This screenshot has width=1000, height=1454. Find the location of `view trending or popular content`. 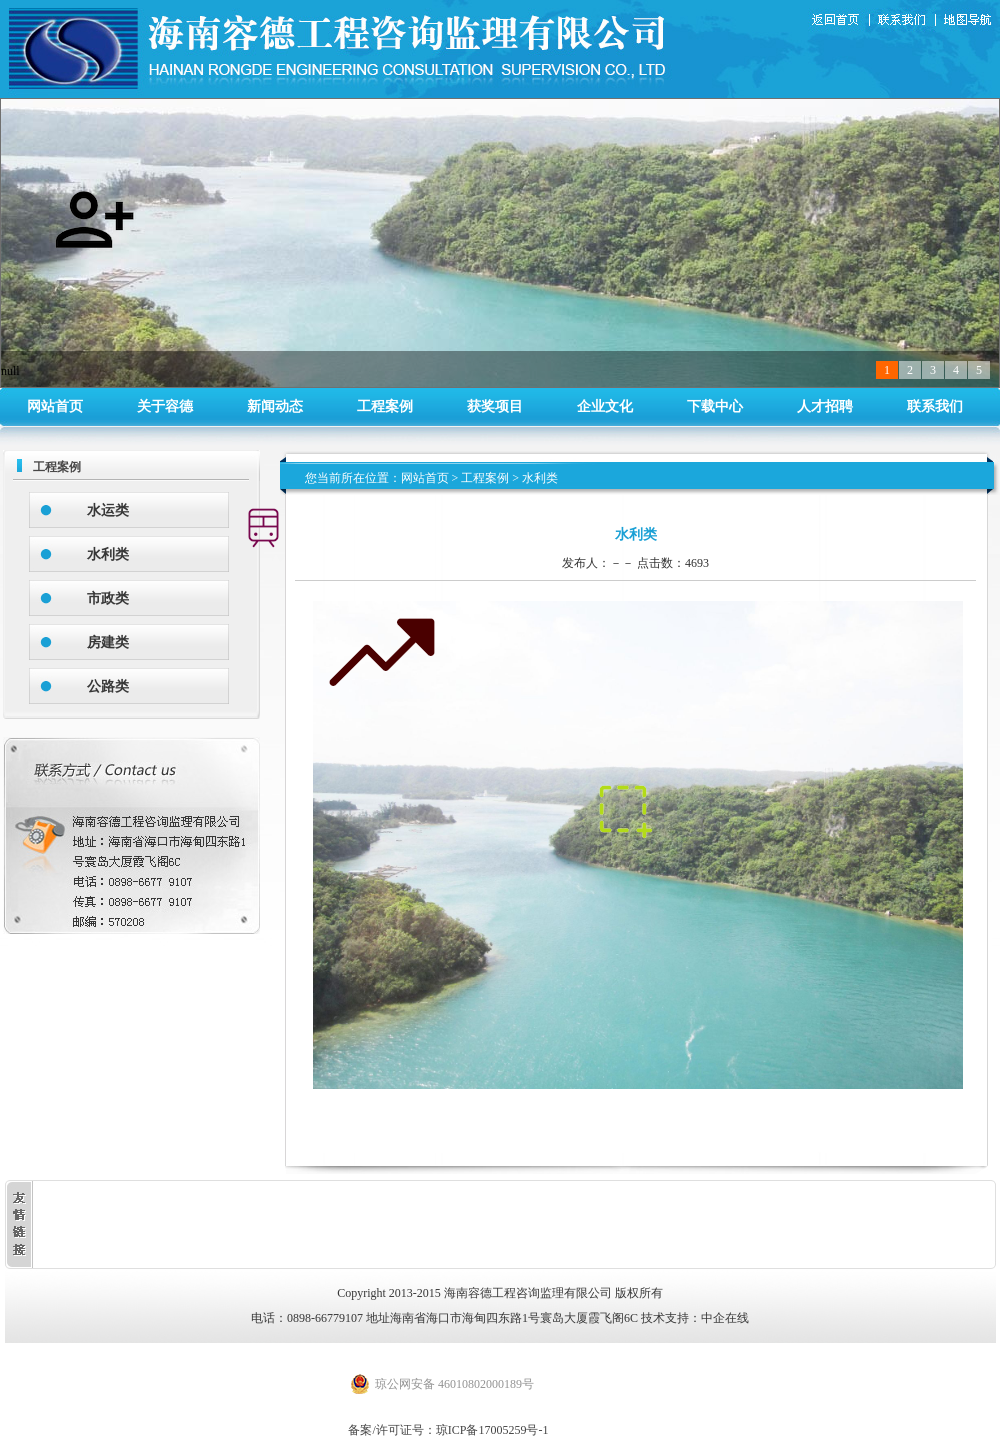

view trending or popular content is located at coordinates (382, 656).